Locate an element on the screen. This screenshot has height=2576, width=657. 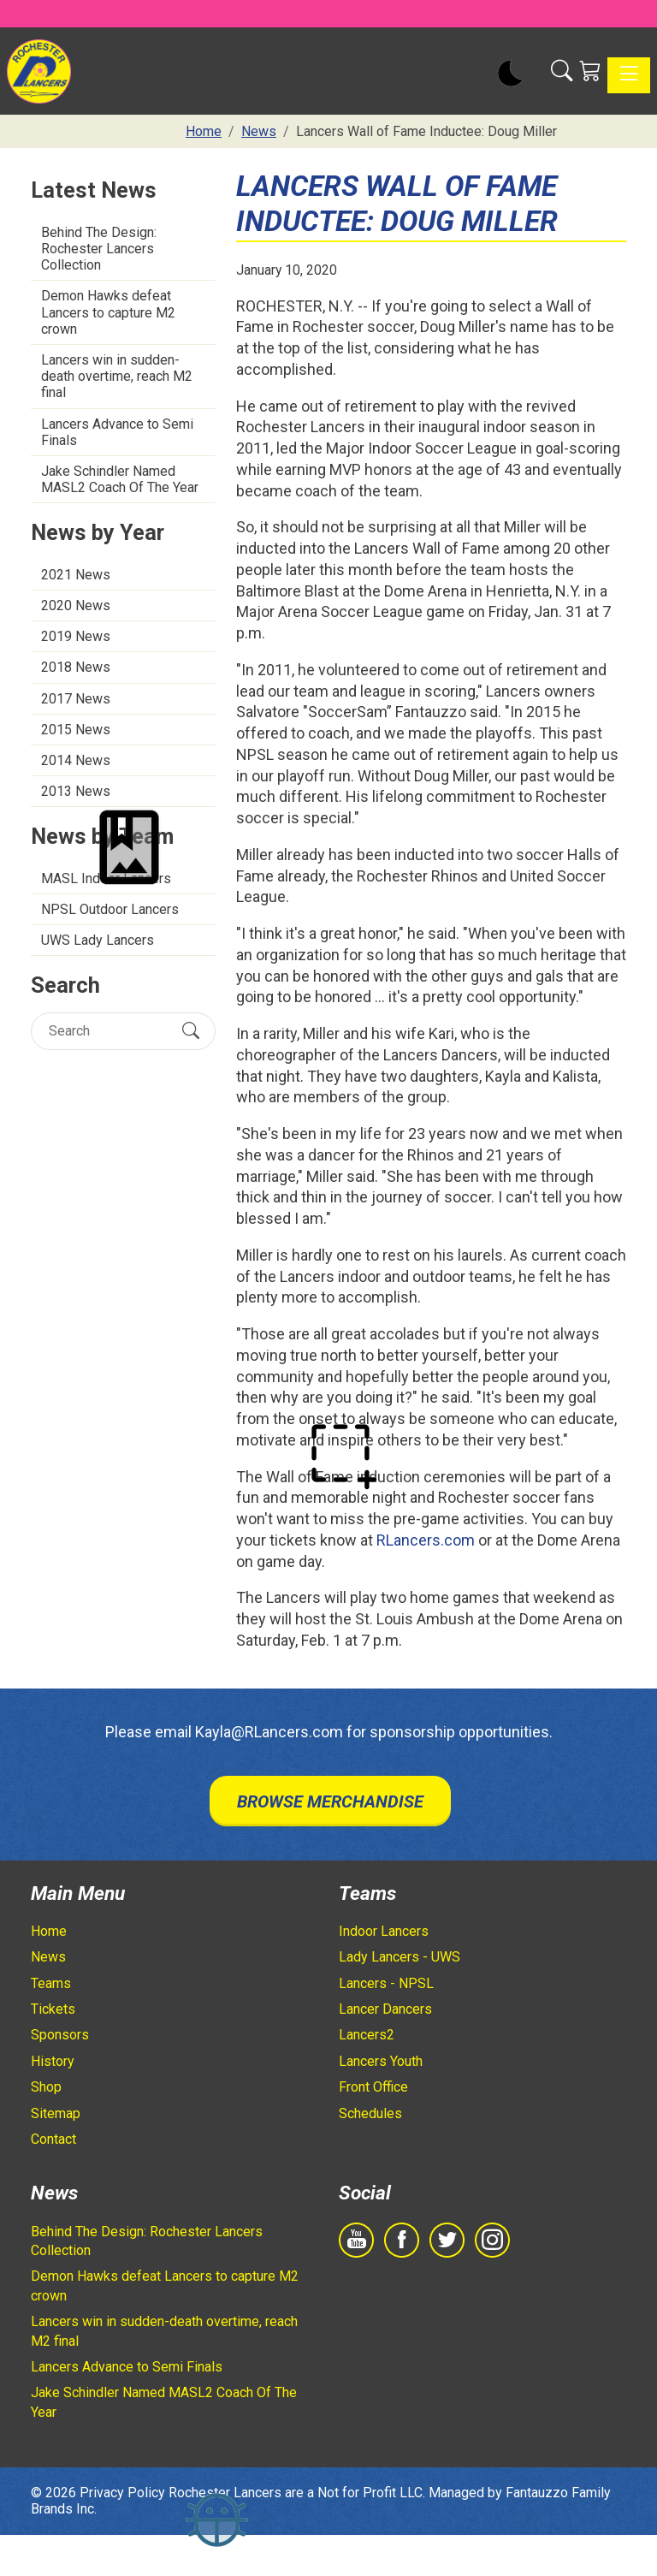
access your photo album is located at coordinates (129, 847).